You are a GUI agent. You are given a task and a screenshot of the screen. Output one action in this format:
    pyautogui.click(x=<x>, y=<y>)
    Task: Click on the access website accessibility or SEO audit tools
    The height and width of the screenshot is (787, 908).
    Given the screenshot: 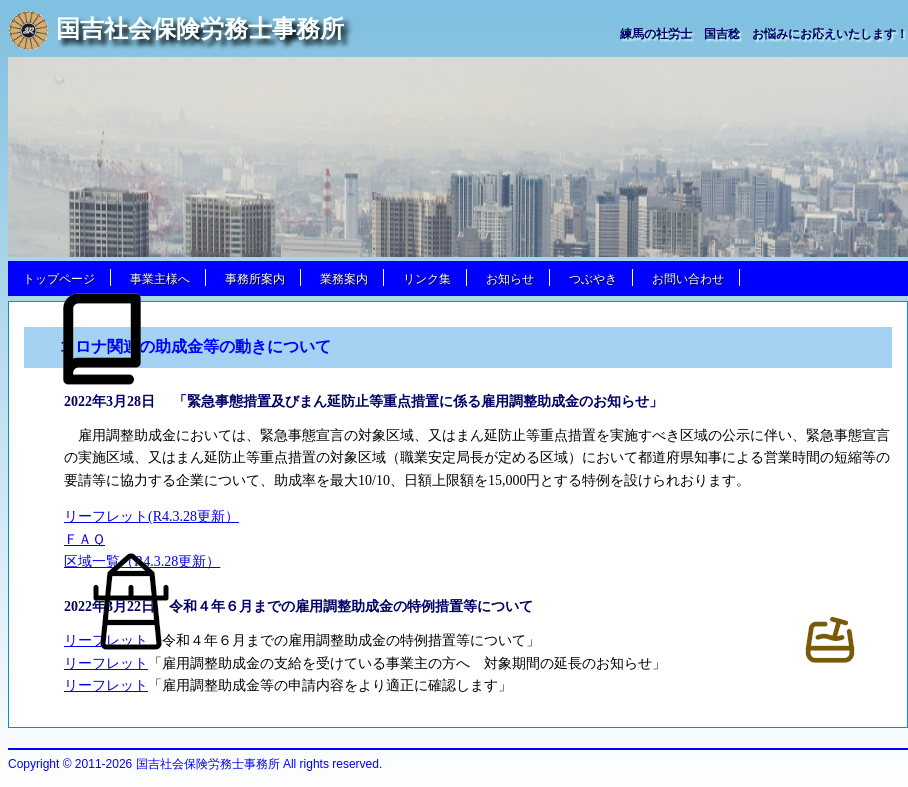 What is the action you would take?
    pyautogui.click(x=131, y=605)
    